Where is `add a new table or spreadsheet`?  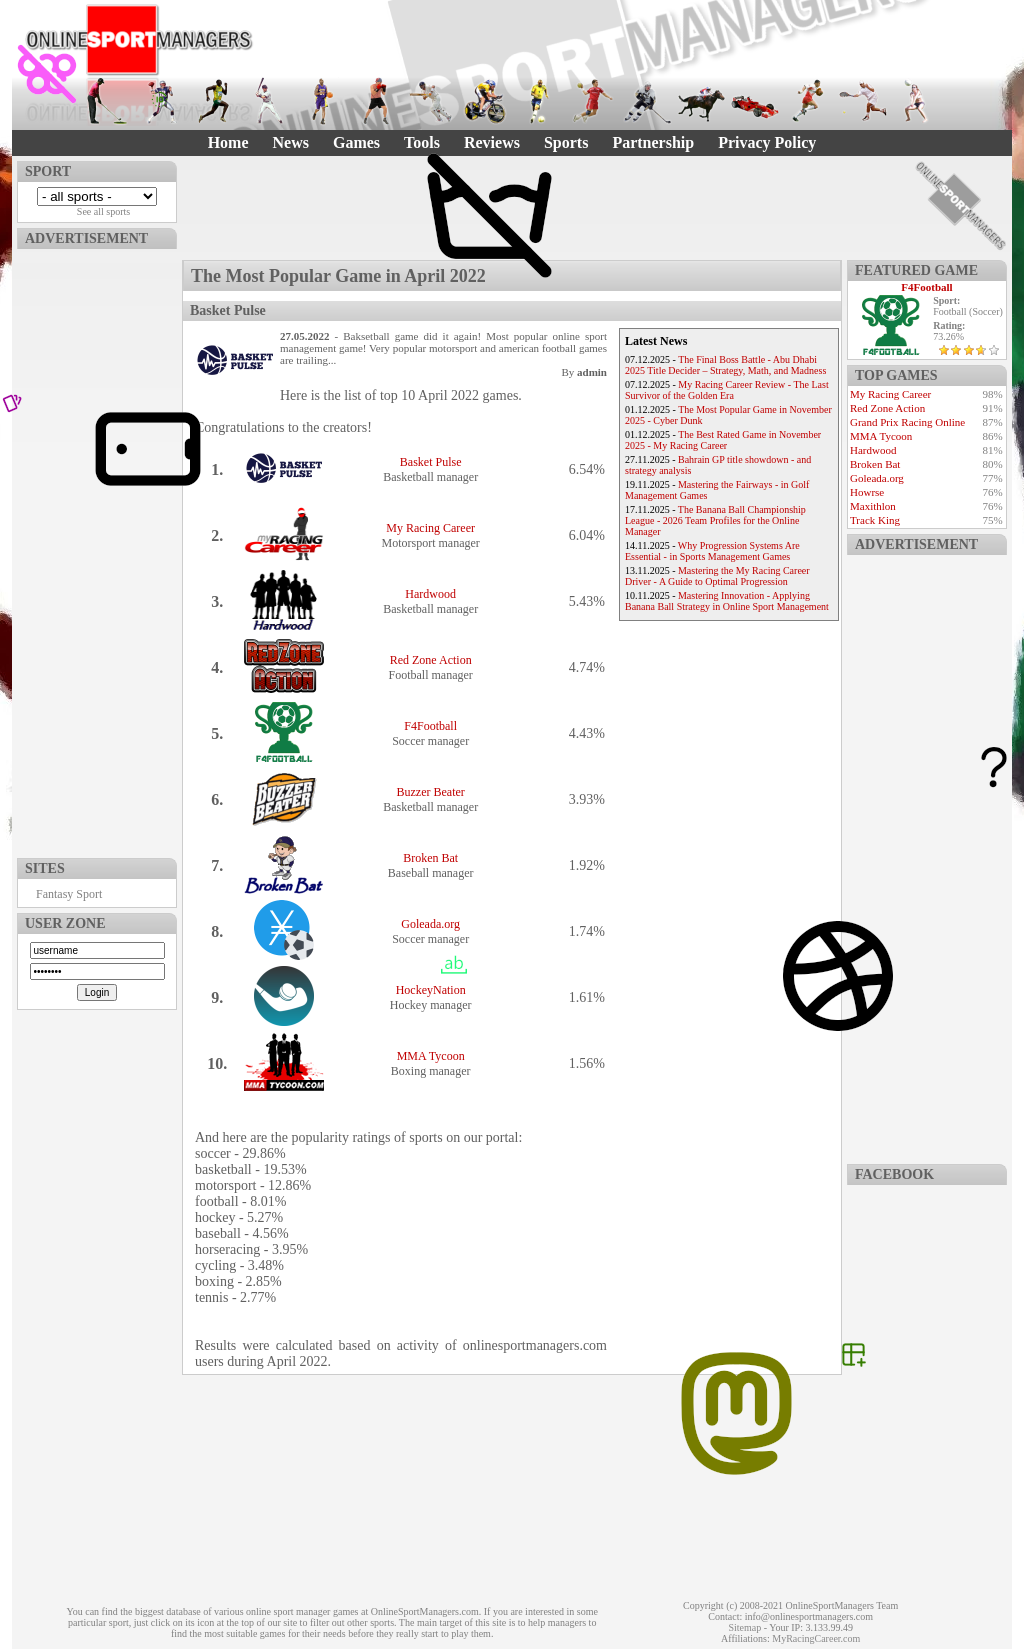
add a new table or spreadsheet is located at coordinates (853, 1354).